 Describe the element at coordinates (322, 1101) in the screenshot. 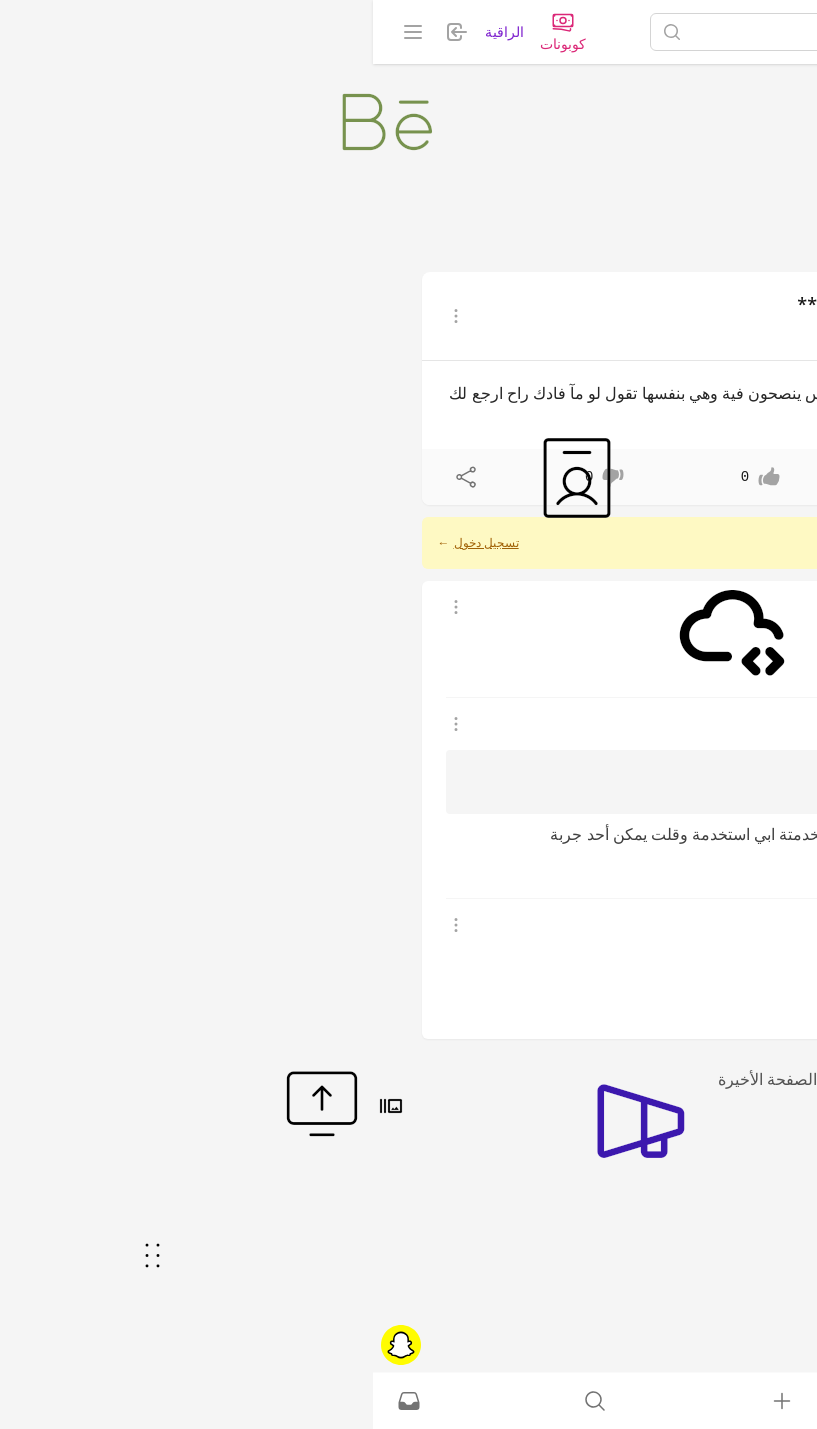

I see `upload content to display or monitor` at that location.